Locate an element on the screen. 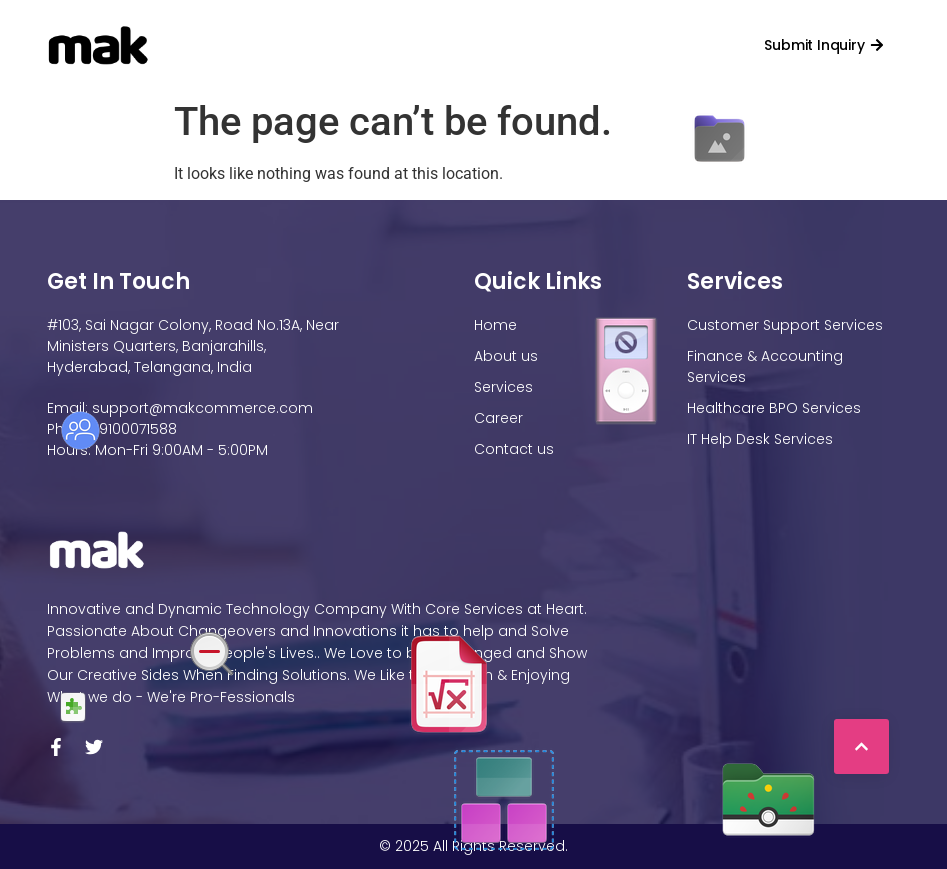  pink iPod mini device icon is located at coordinates (626, 371).